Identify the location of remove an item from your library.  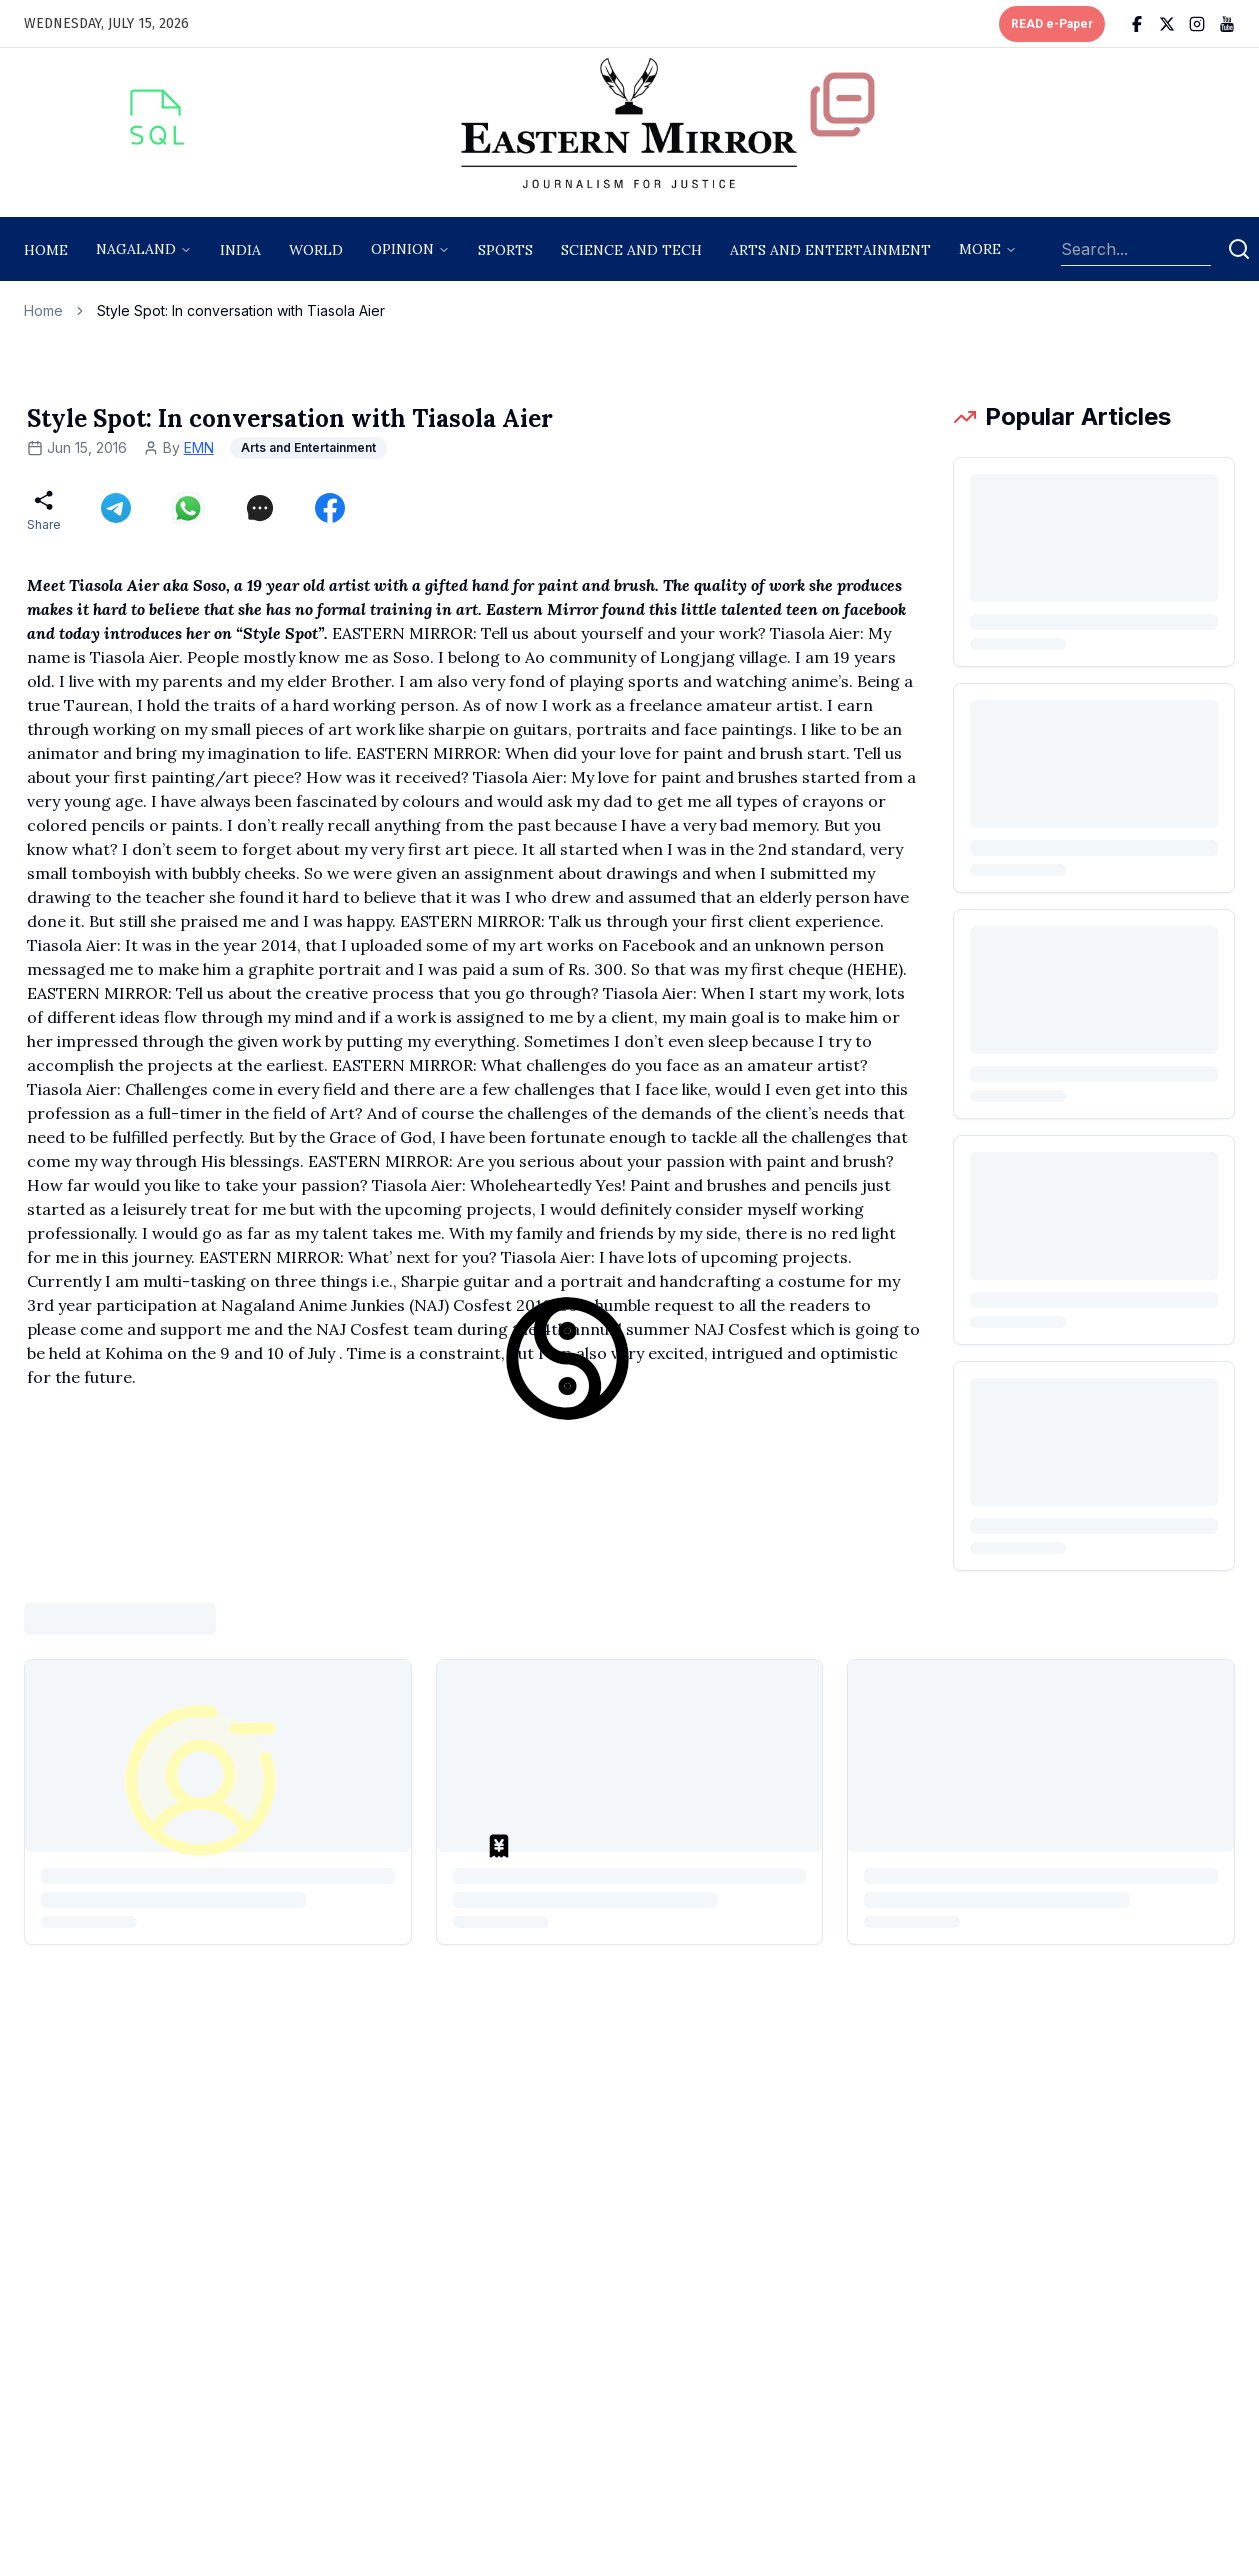
(842, 104).